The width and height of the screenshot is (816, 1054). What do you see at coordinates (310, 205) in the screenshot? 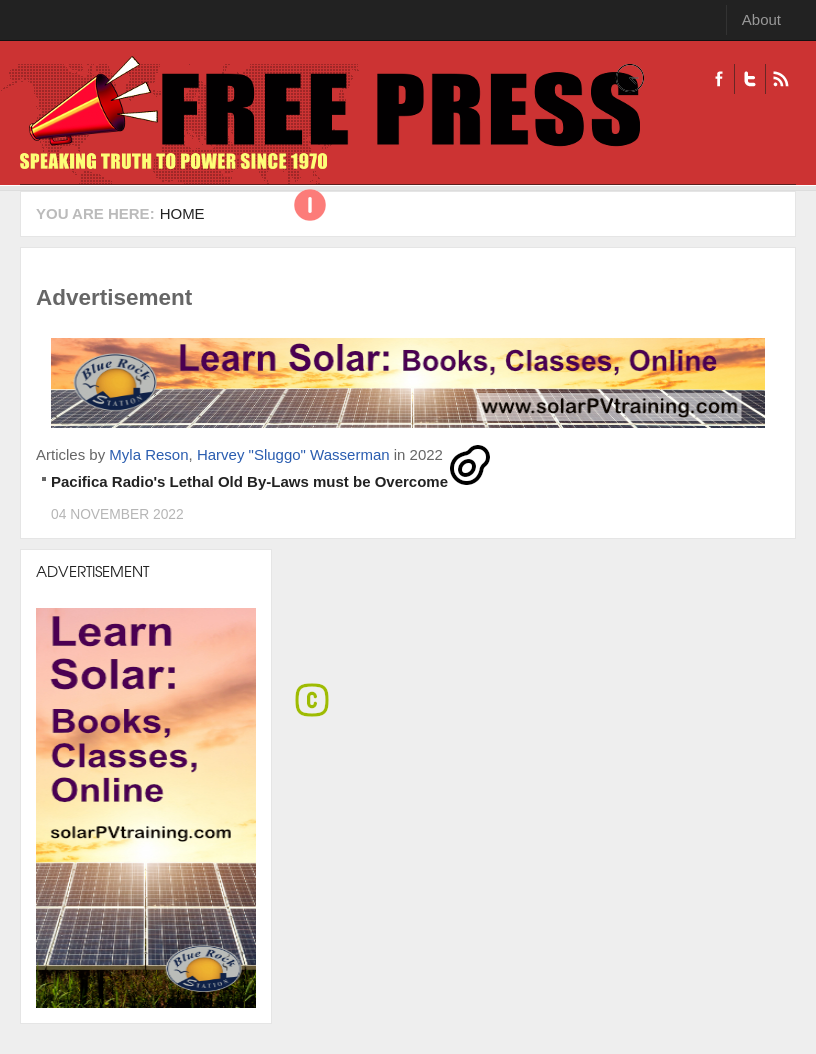
I see `access information or help details` at bounding box center [310, 205].